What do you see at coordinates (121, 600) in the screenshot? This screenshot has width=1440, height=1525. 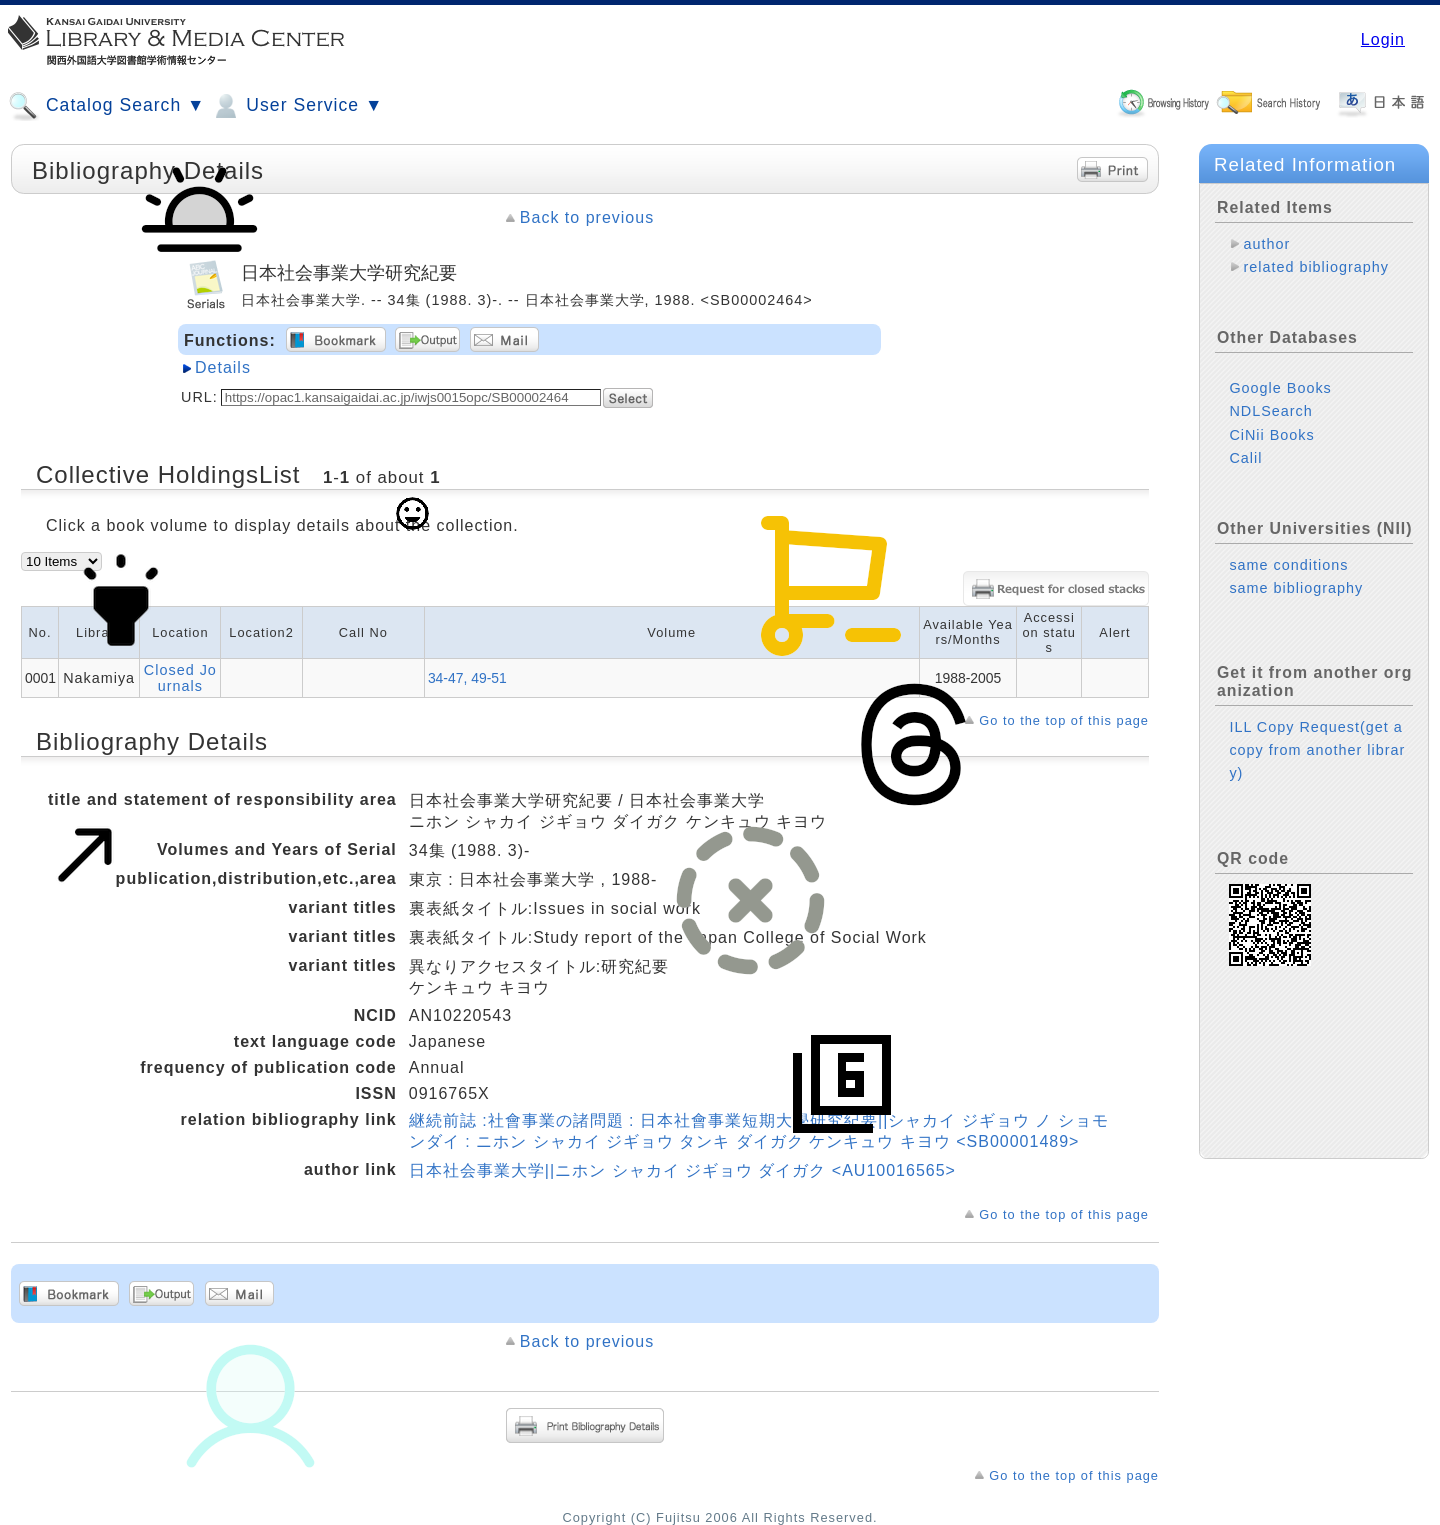 I see `highlight selected text` at bounding box center [121, 600].